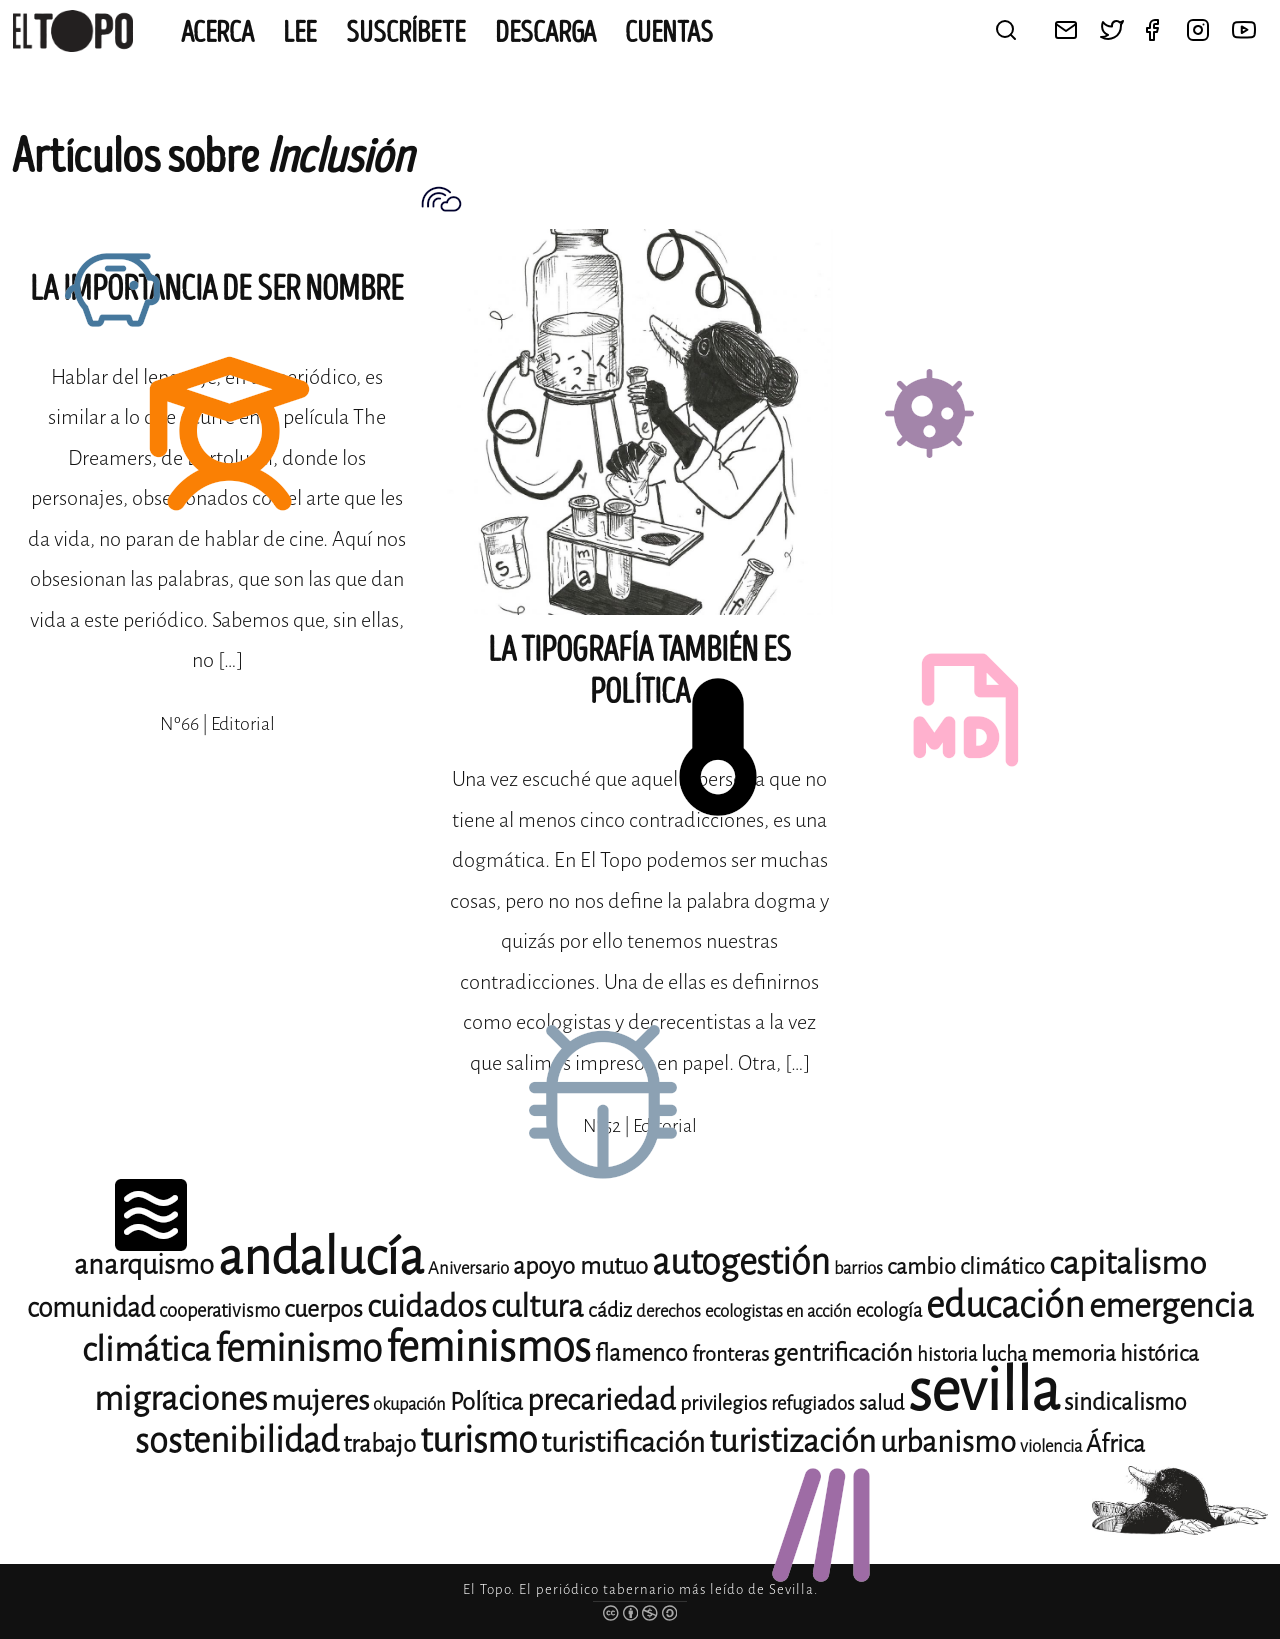 The width and height of the screenshot is (1280, 1639). Describe the element at coordinates (929, 413) in the screenshot. I see `indicates virus or malware detected` at that location.